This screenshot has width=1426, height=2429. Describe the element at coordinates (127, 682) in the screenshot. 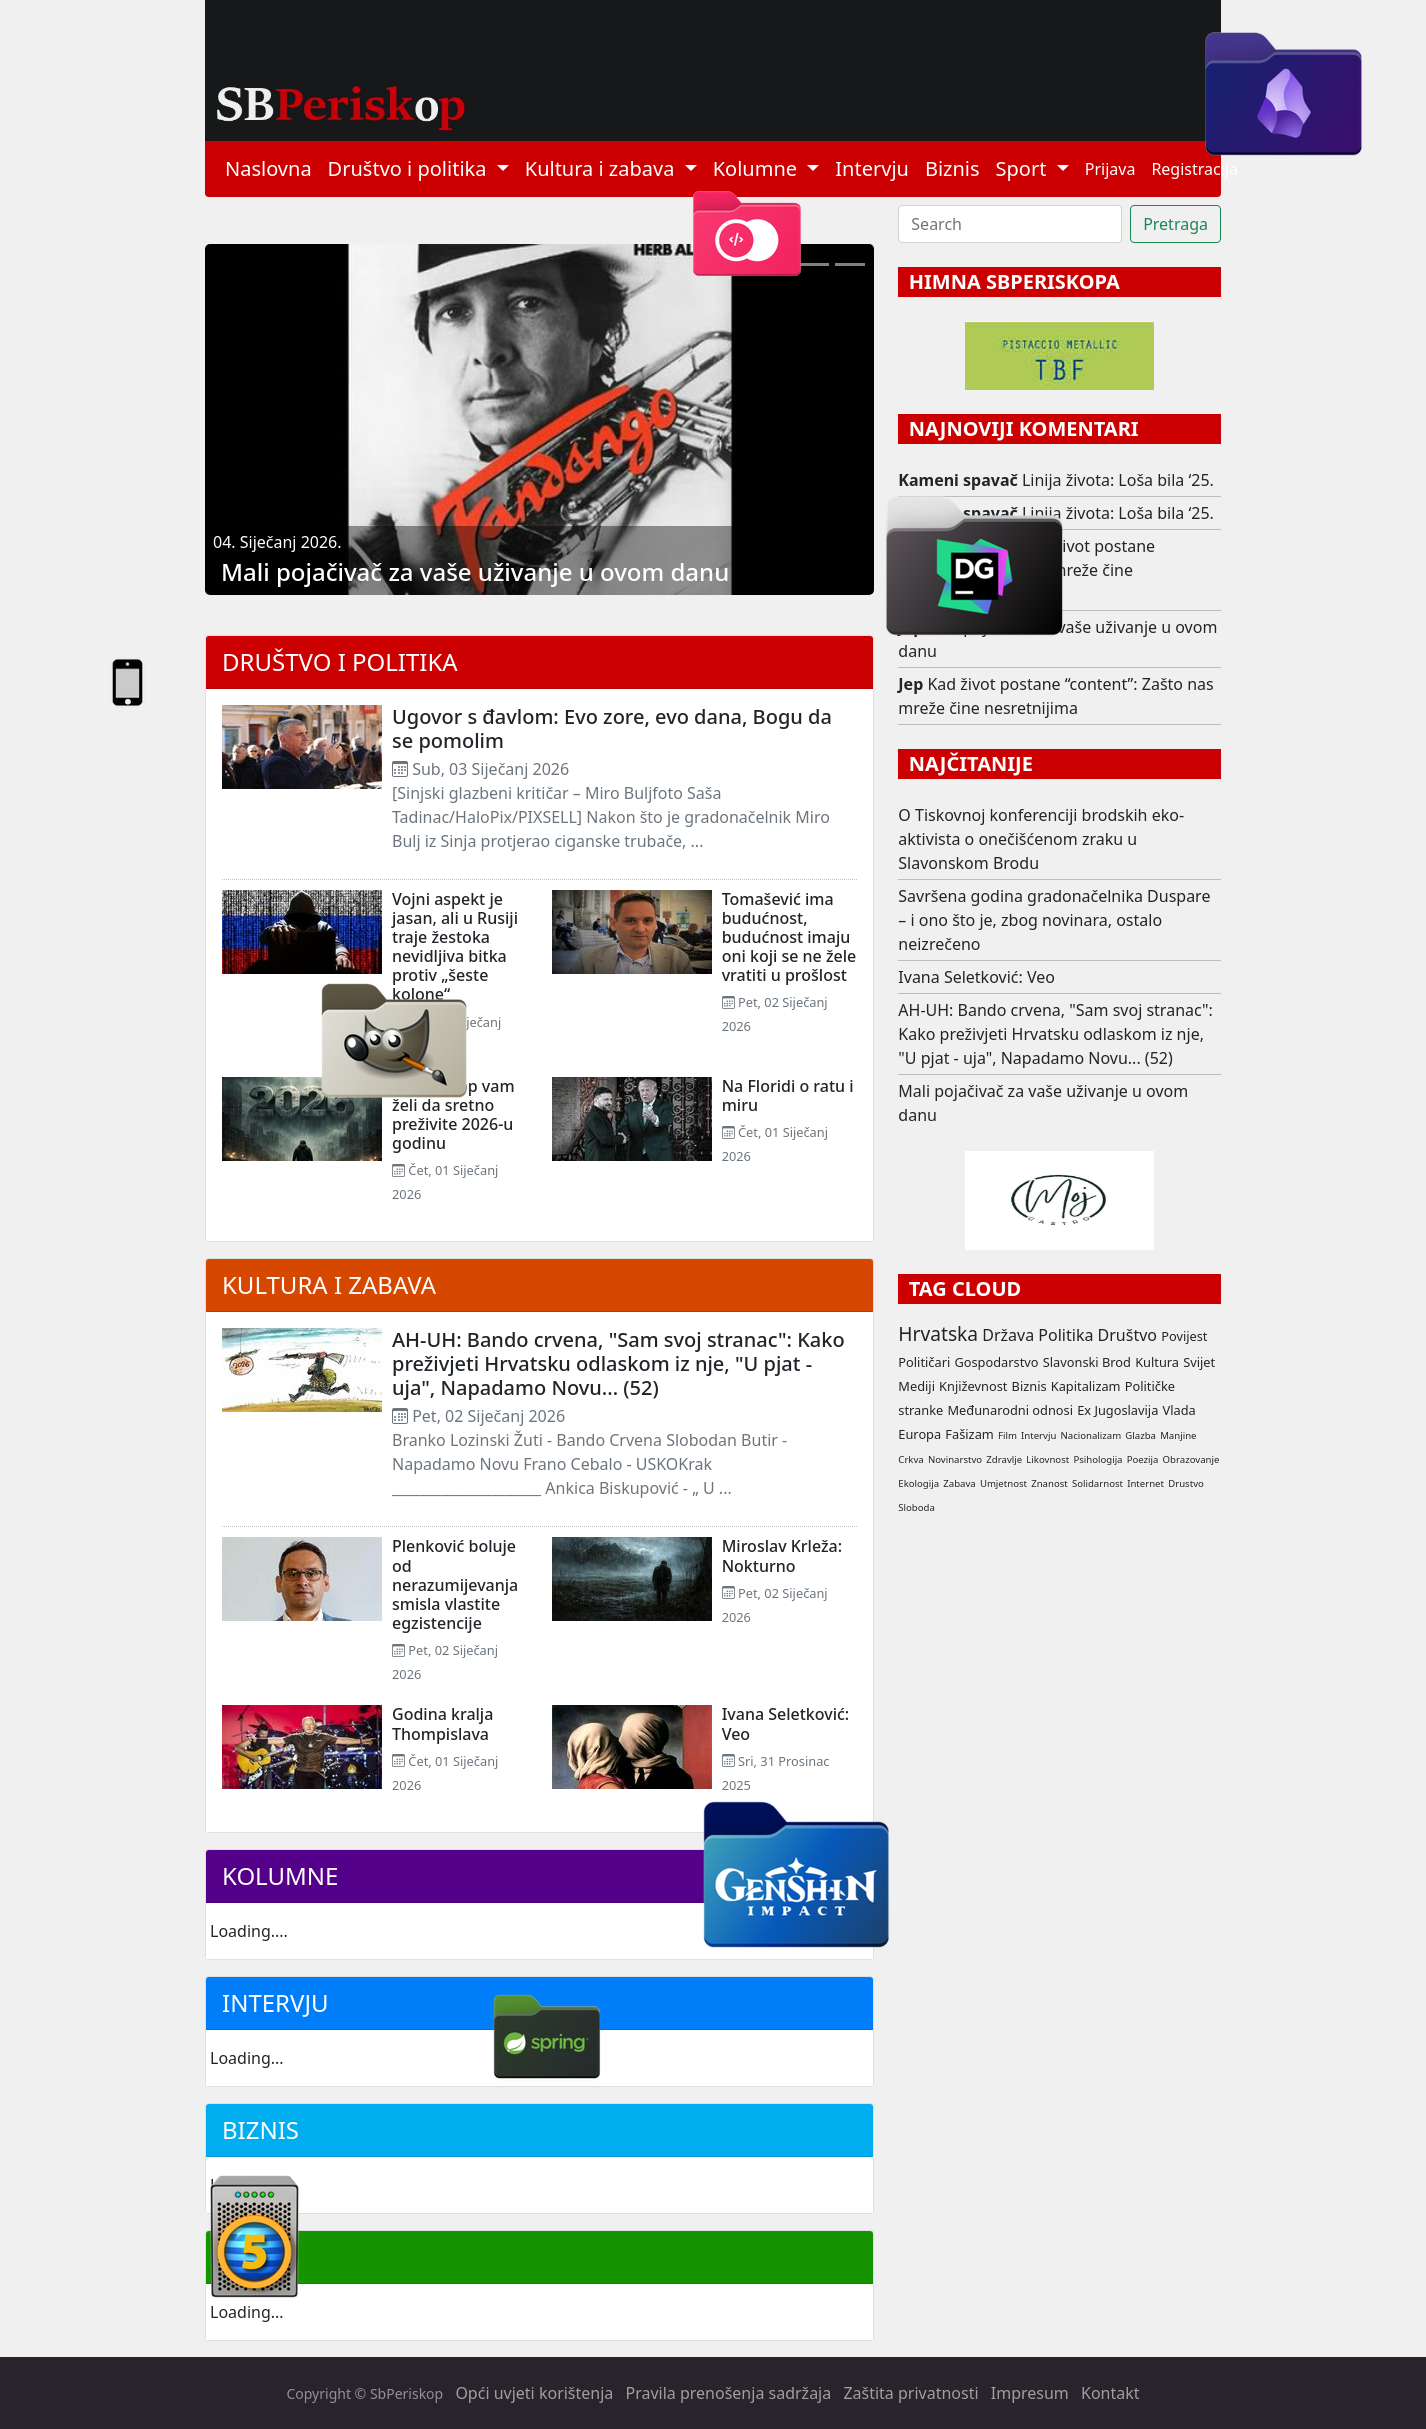

I see `iPod Touch device in sidebar navigation` at that location.